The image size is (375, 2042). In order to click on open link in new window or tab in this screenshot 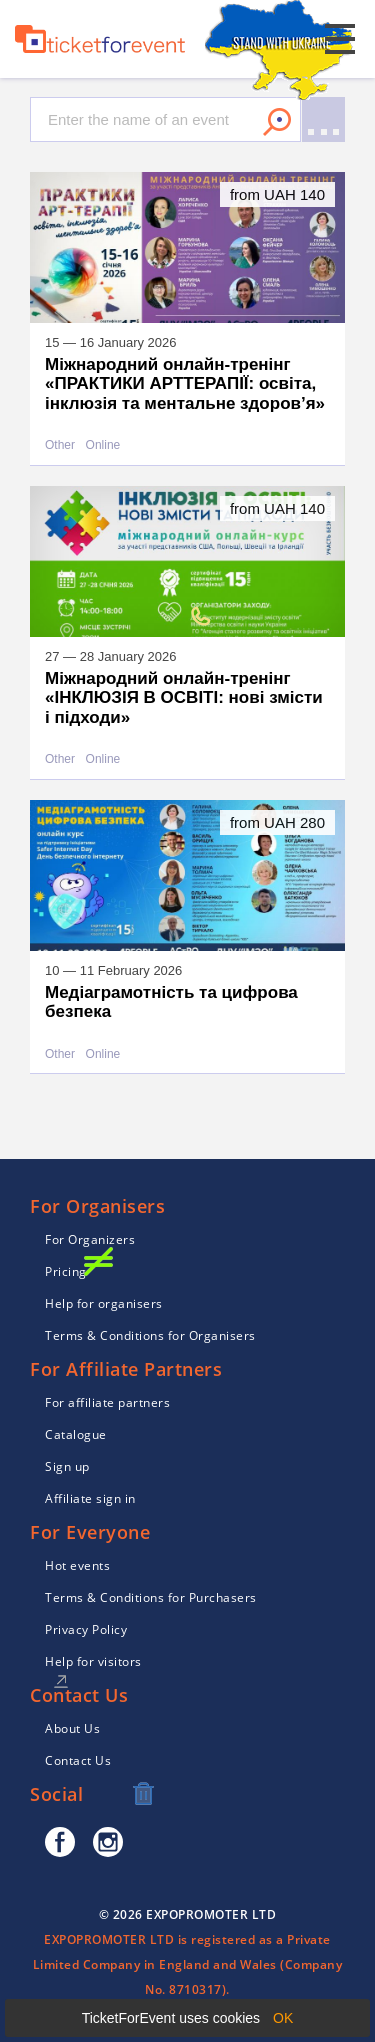, I will do `click(61, 1681)`.